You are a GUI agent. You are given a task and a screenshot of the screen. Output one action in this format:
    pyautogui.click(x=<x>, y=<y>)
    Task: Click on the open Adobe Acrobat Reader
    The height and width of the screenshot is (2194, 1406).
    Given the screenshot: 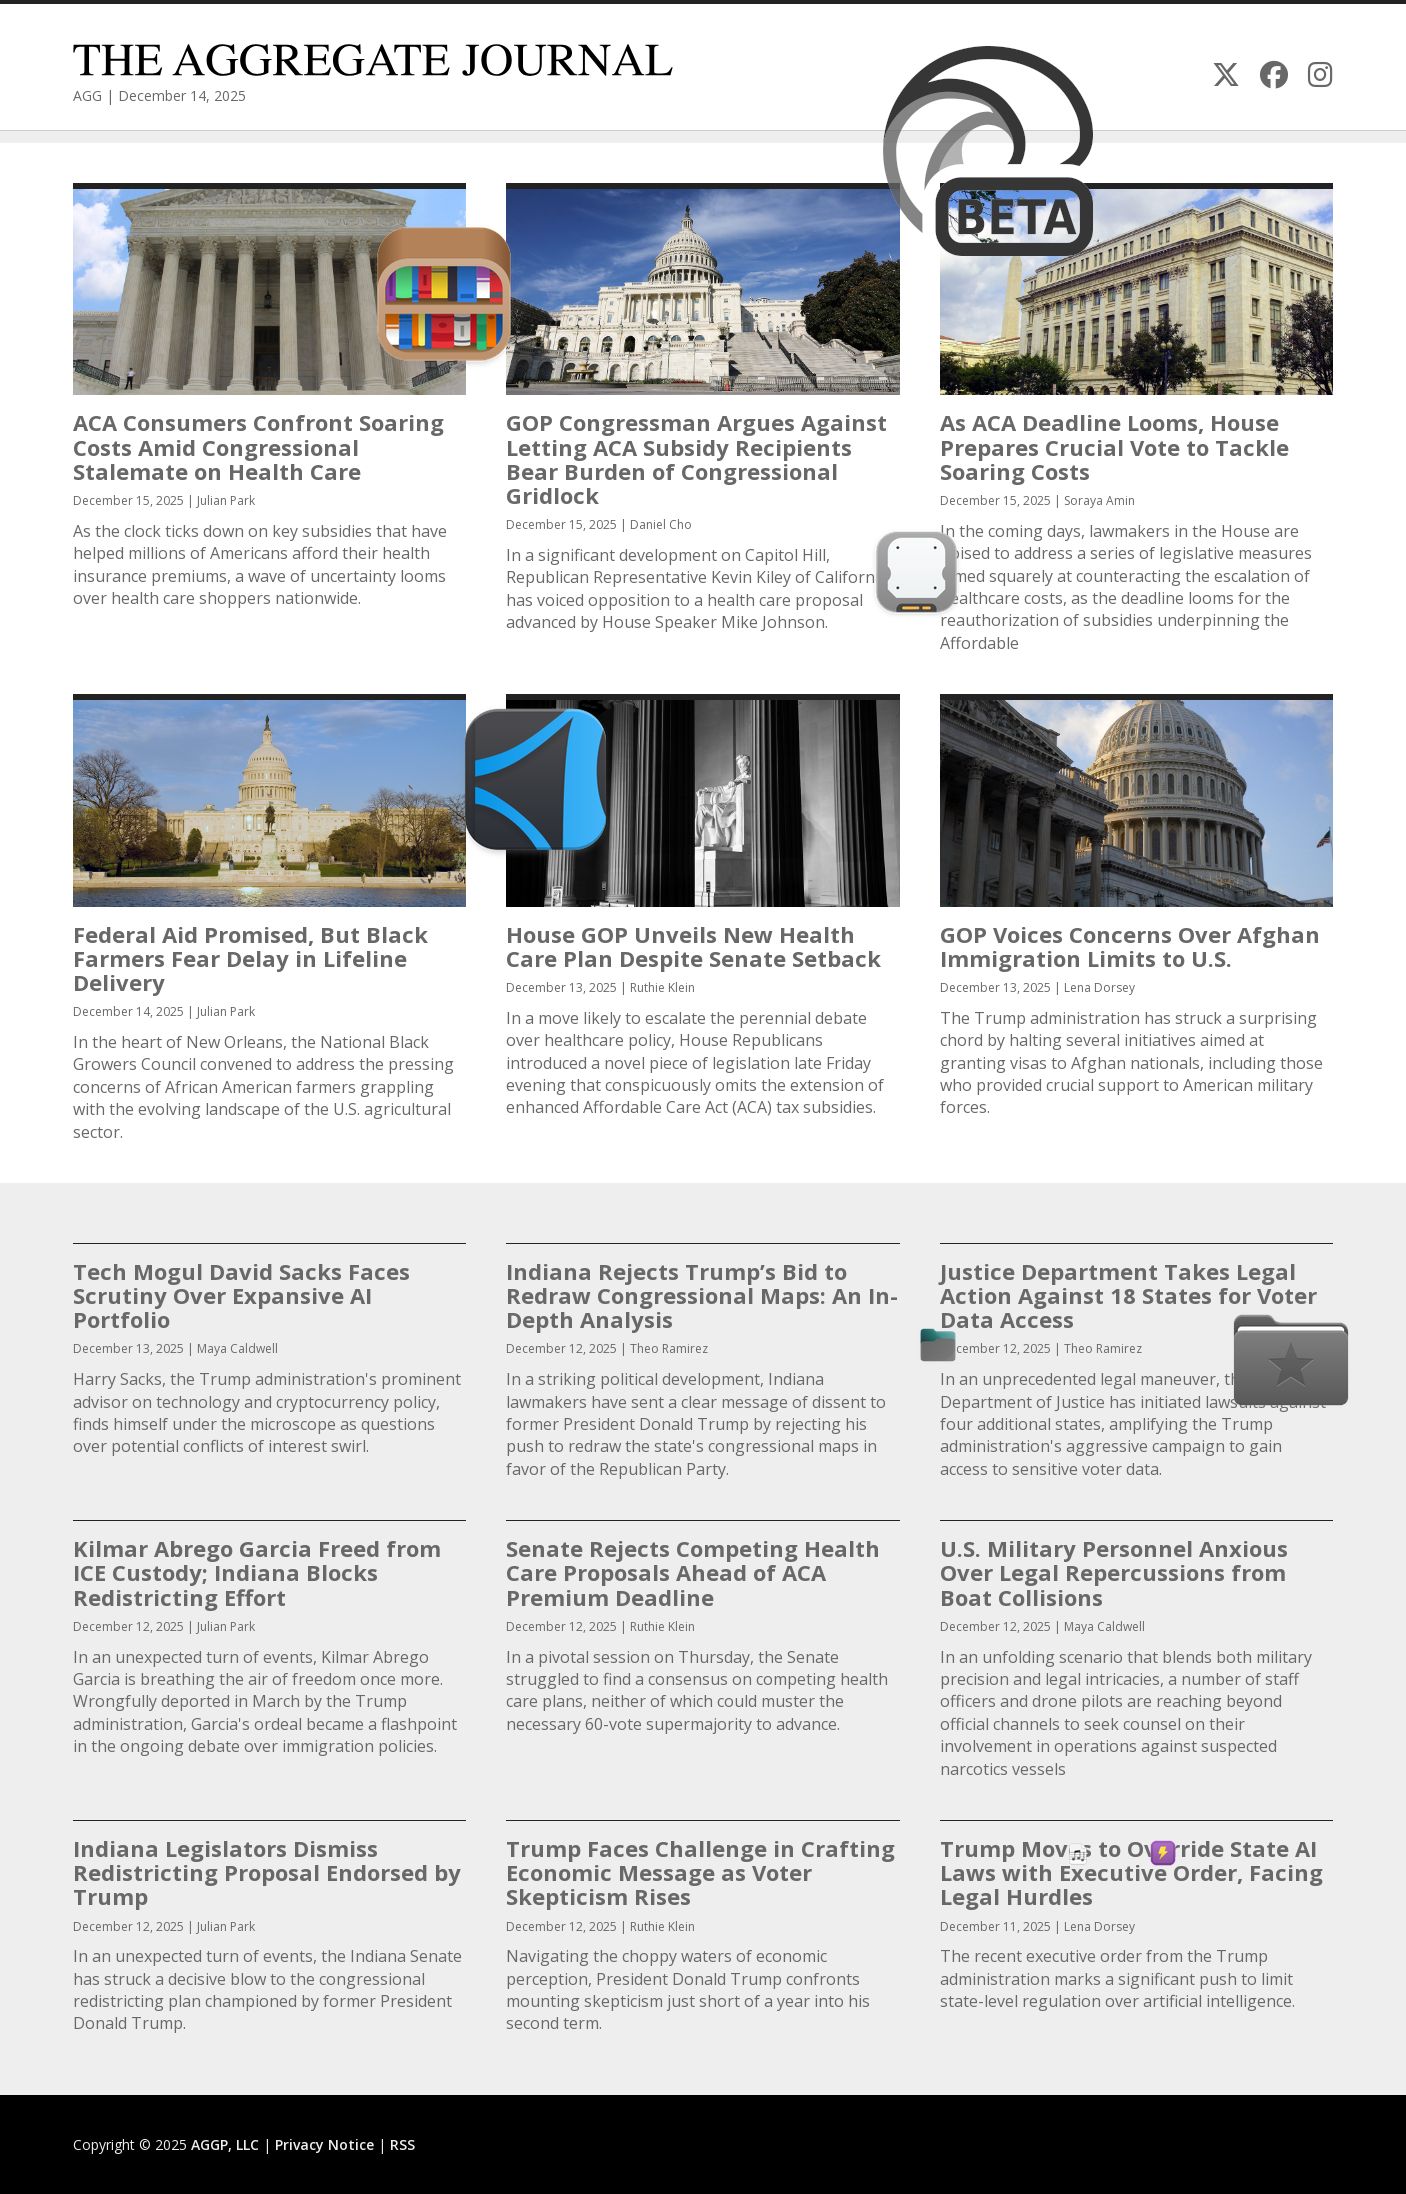 What is the action you would take?
    pyautogui.click(x=535, y=779)
    